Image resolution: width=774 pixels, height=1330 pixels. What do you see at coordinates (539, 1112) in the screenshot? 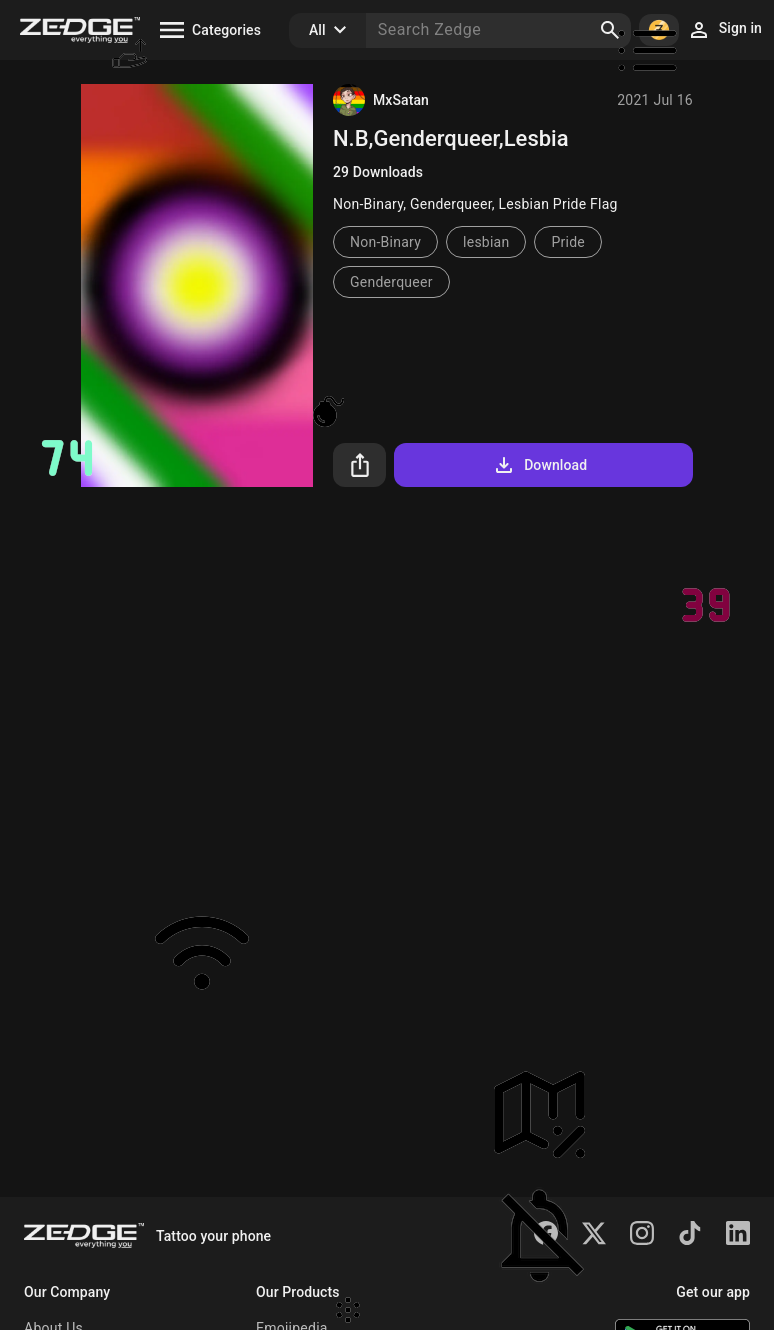
I see `view deals and discounts nearby` at bounding box center [539, 1112].